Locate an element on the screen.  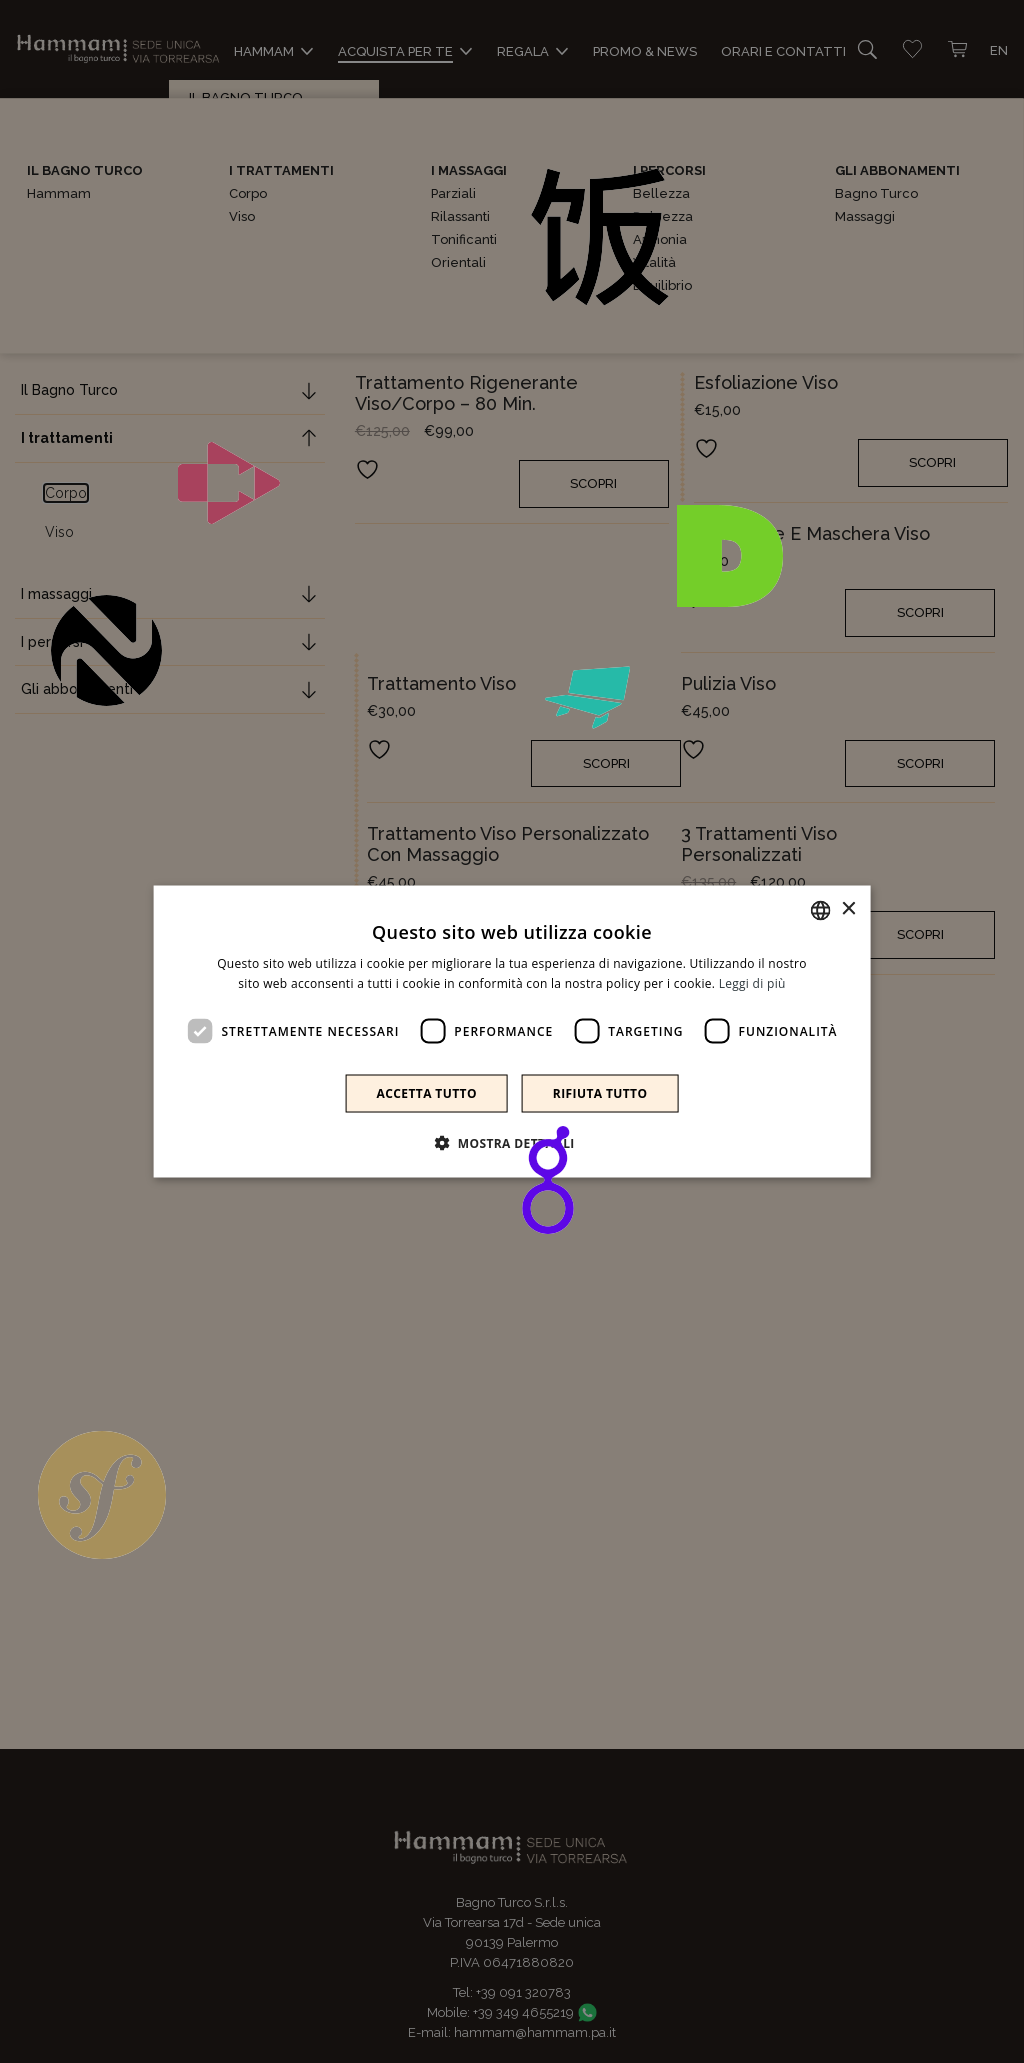
novu notification infrastructure logo is located at coordinates (106, 650).